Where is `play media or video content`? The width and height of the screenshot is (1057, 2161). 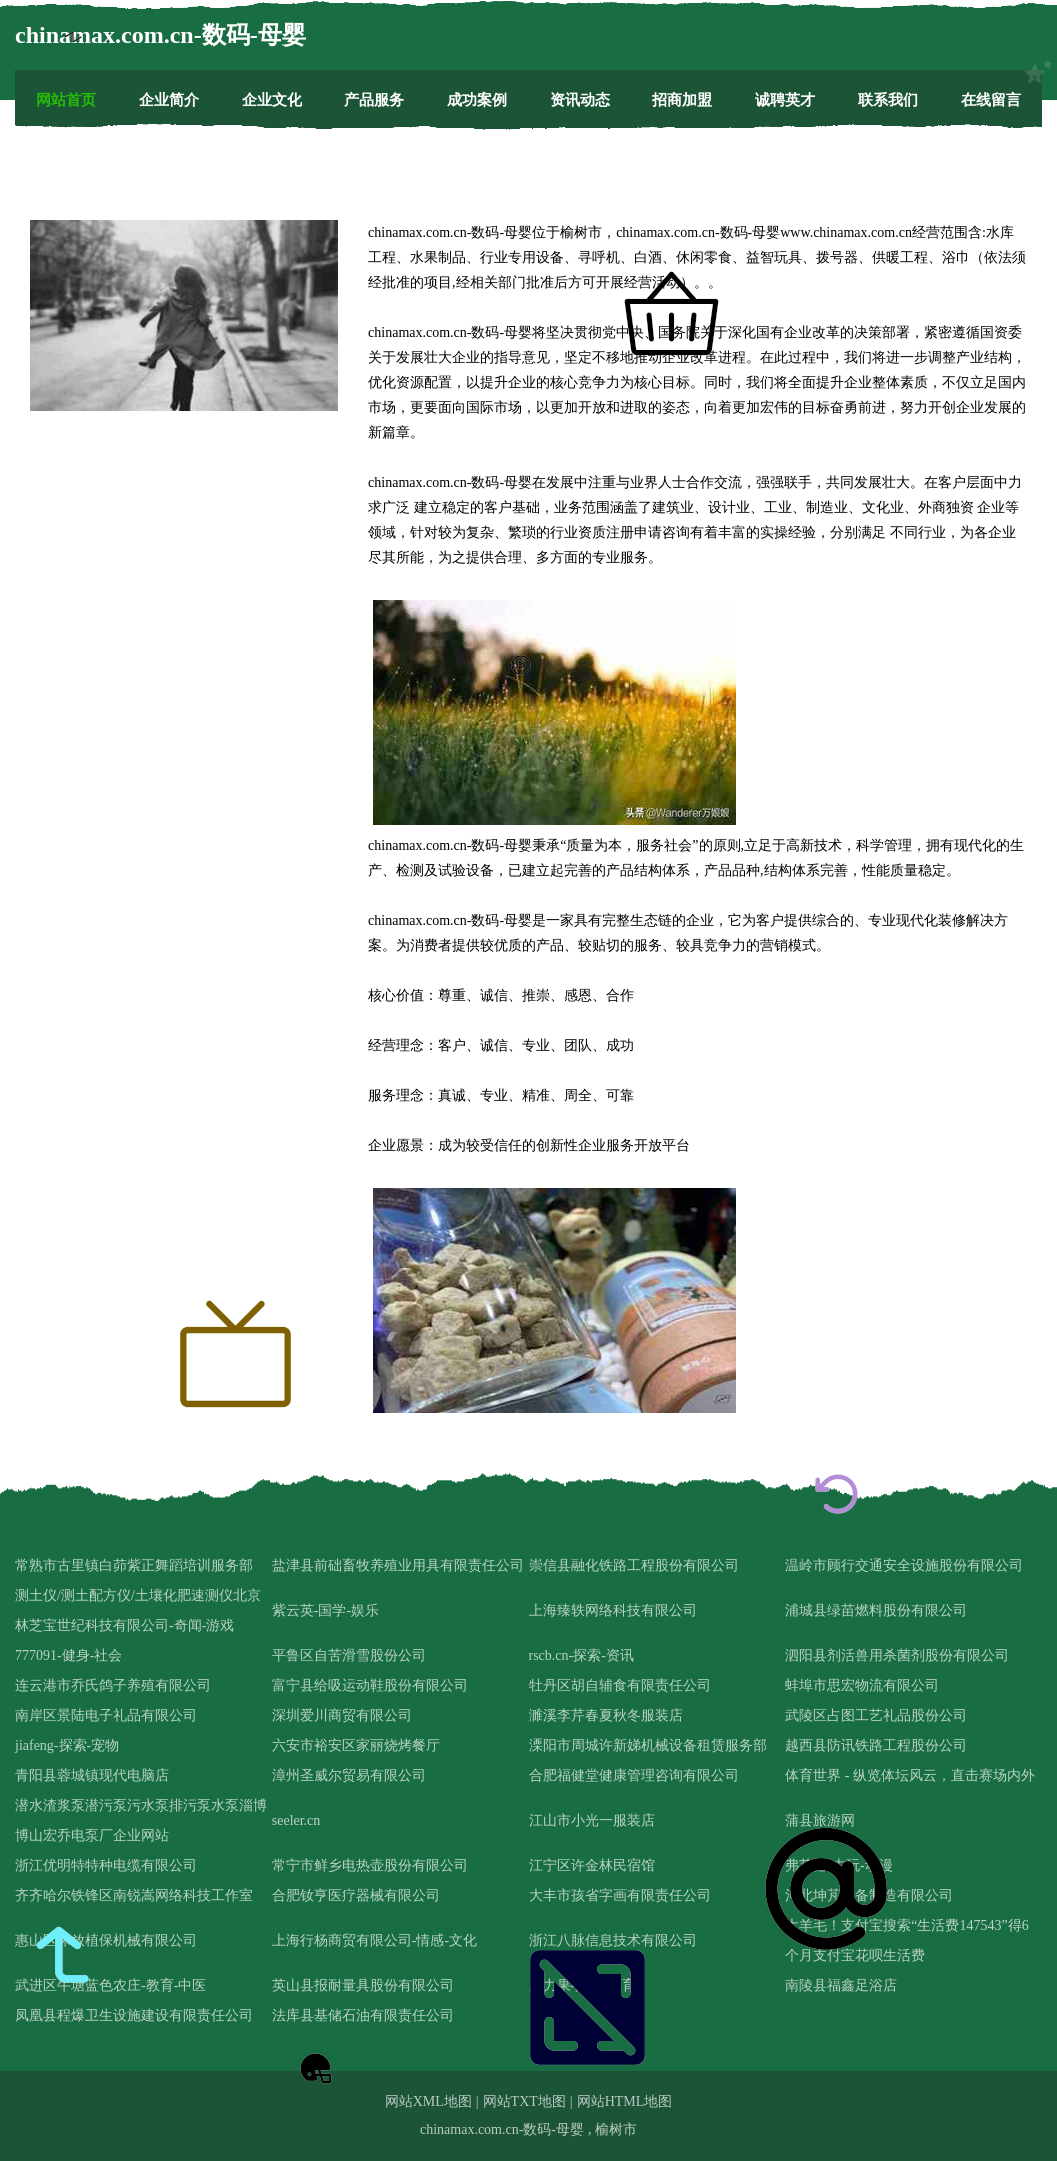 play media or video content is located at coordinates (521, 665).